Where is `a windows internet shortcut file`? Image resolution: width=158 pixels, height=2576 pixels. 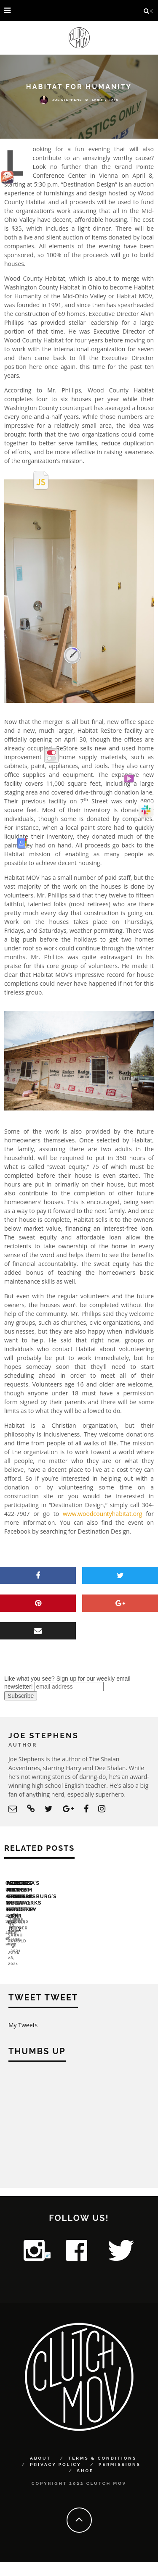 a windows internet shortcut file is located at coordinates (48, 2255).